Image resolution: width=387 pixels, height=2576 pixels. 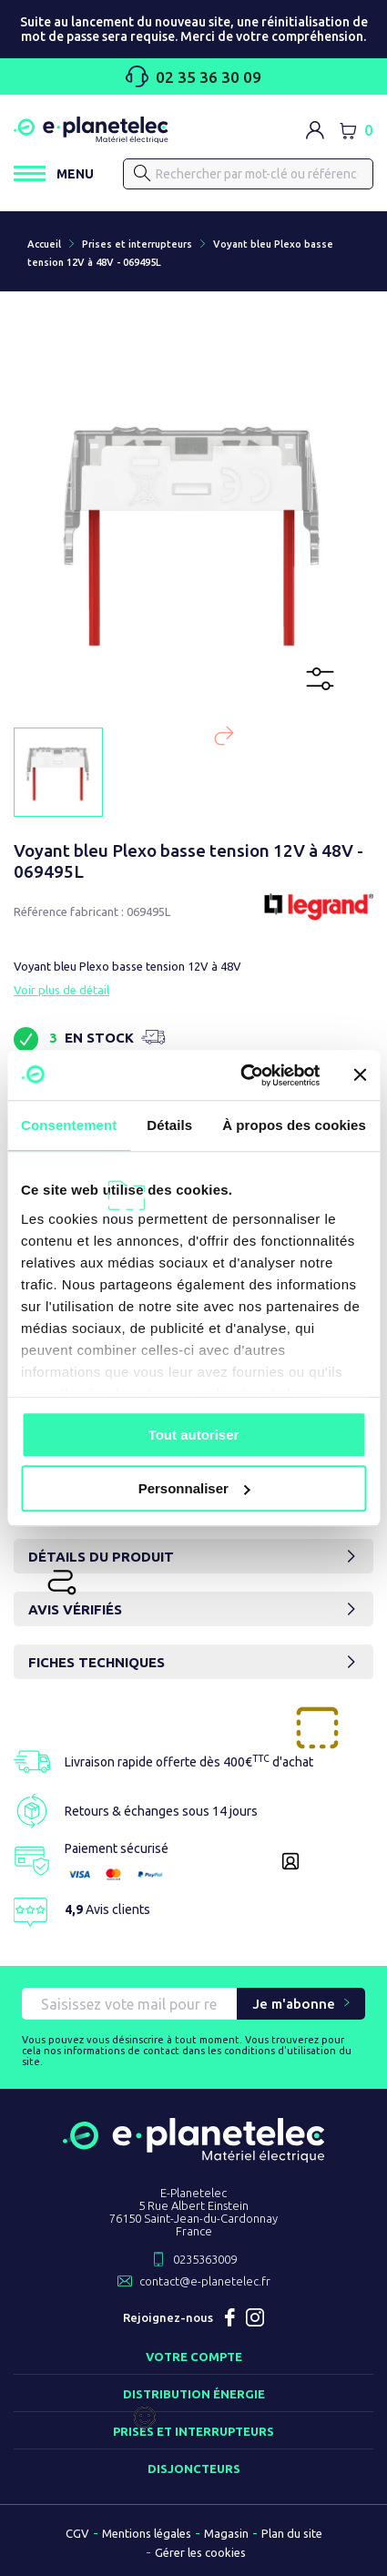 I want to click on view user profile, so click(x=290, y=1861).